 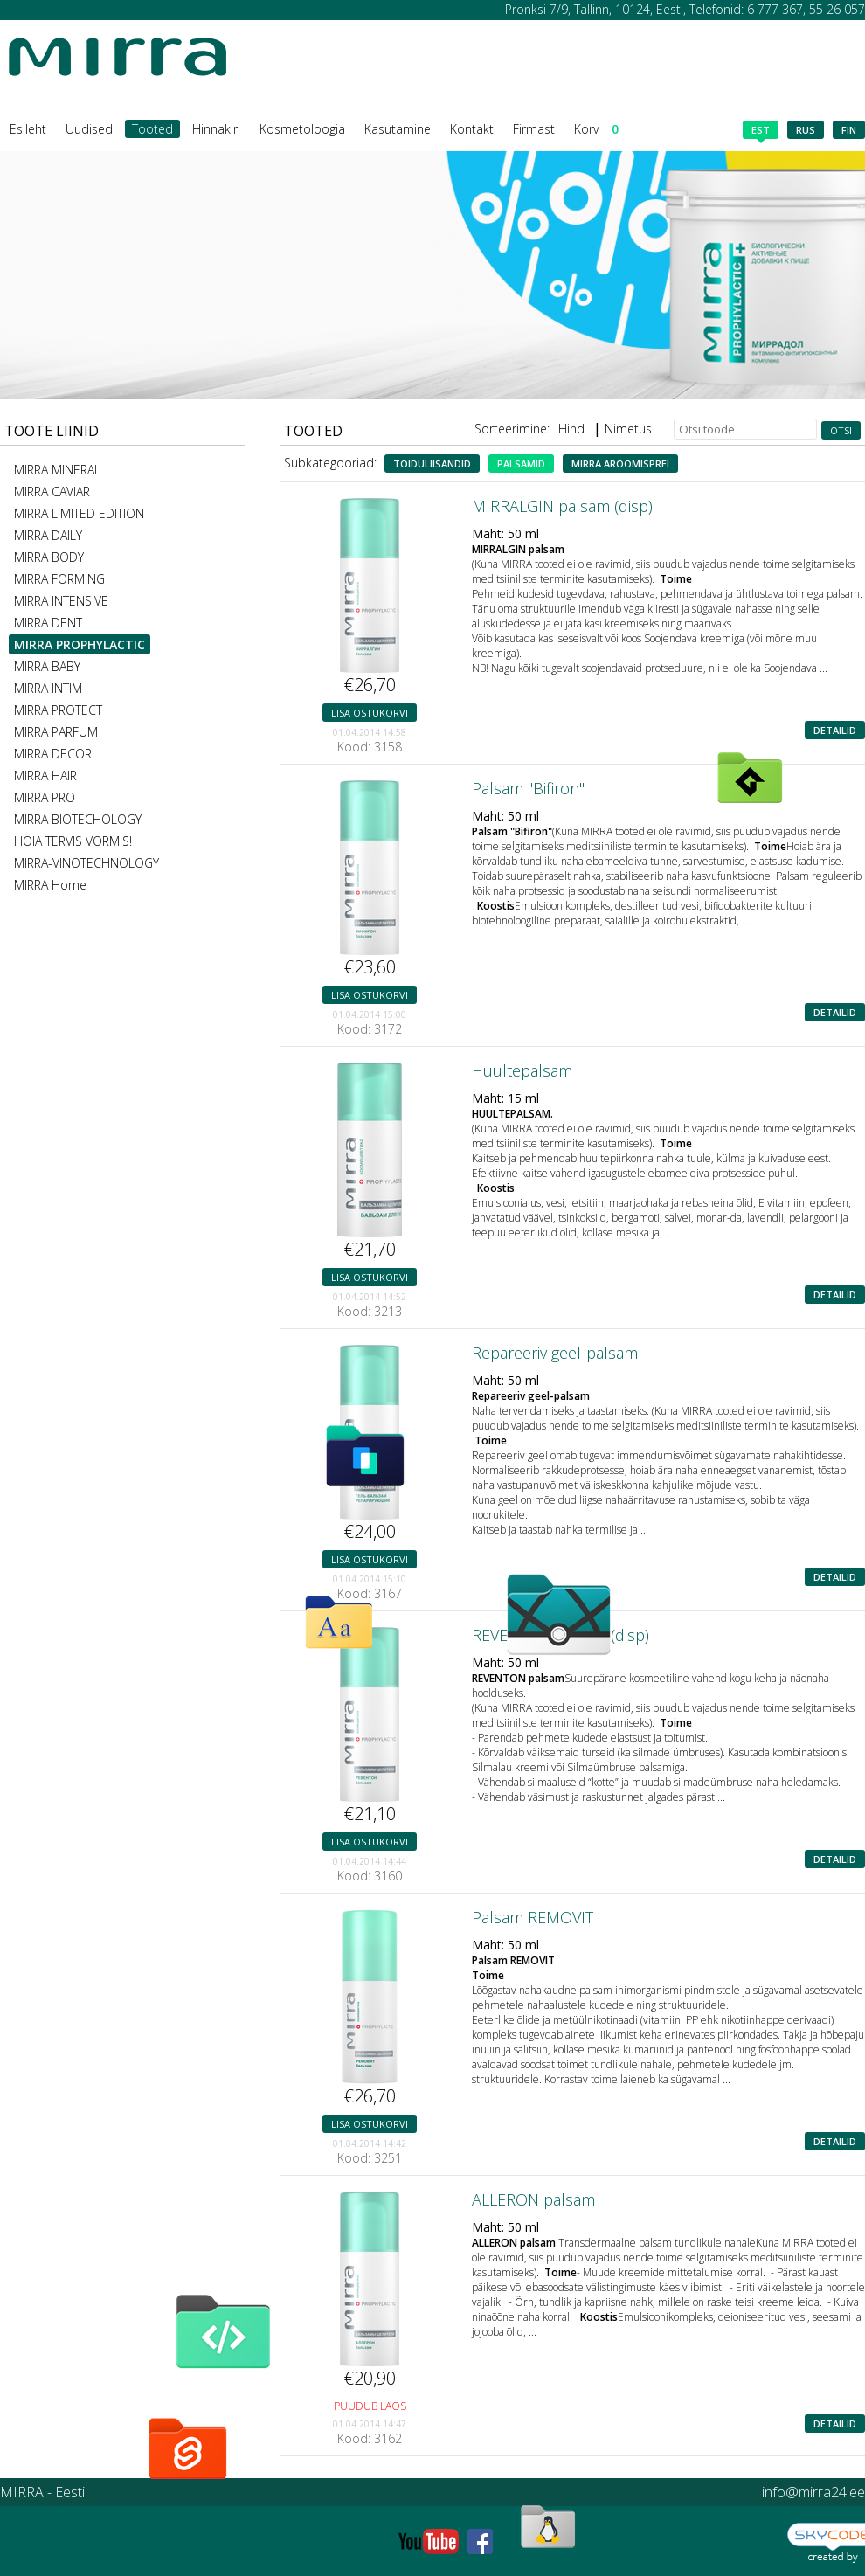 What do you see at coordinates (364, 1458) in the screenshot?
I see `open wondershare mobiletrans files folder` at bounding box center [364, 1458].